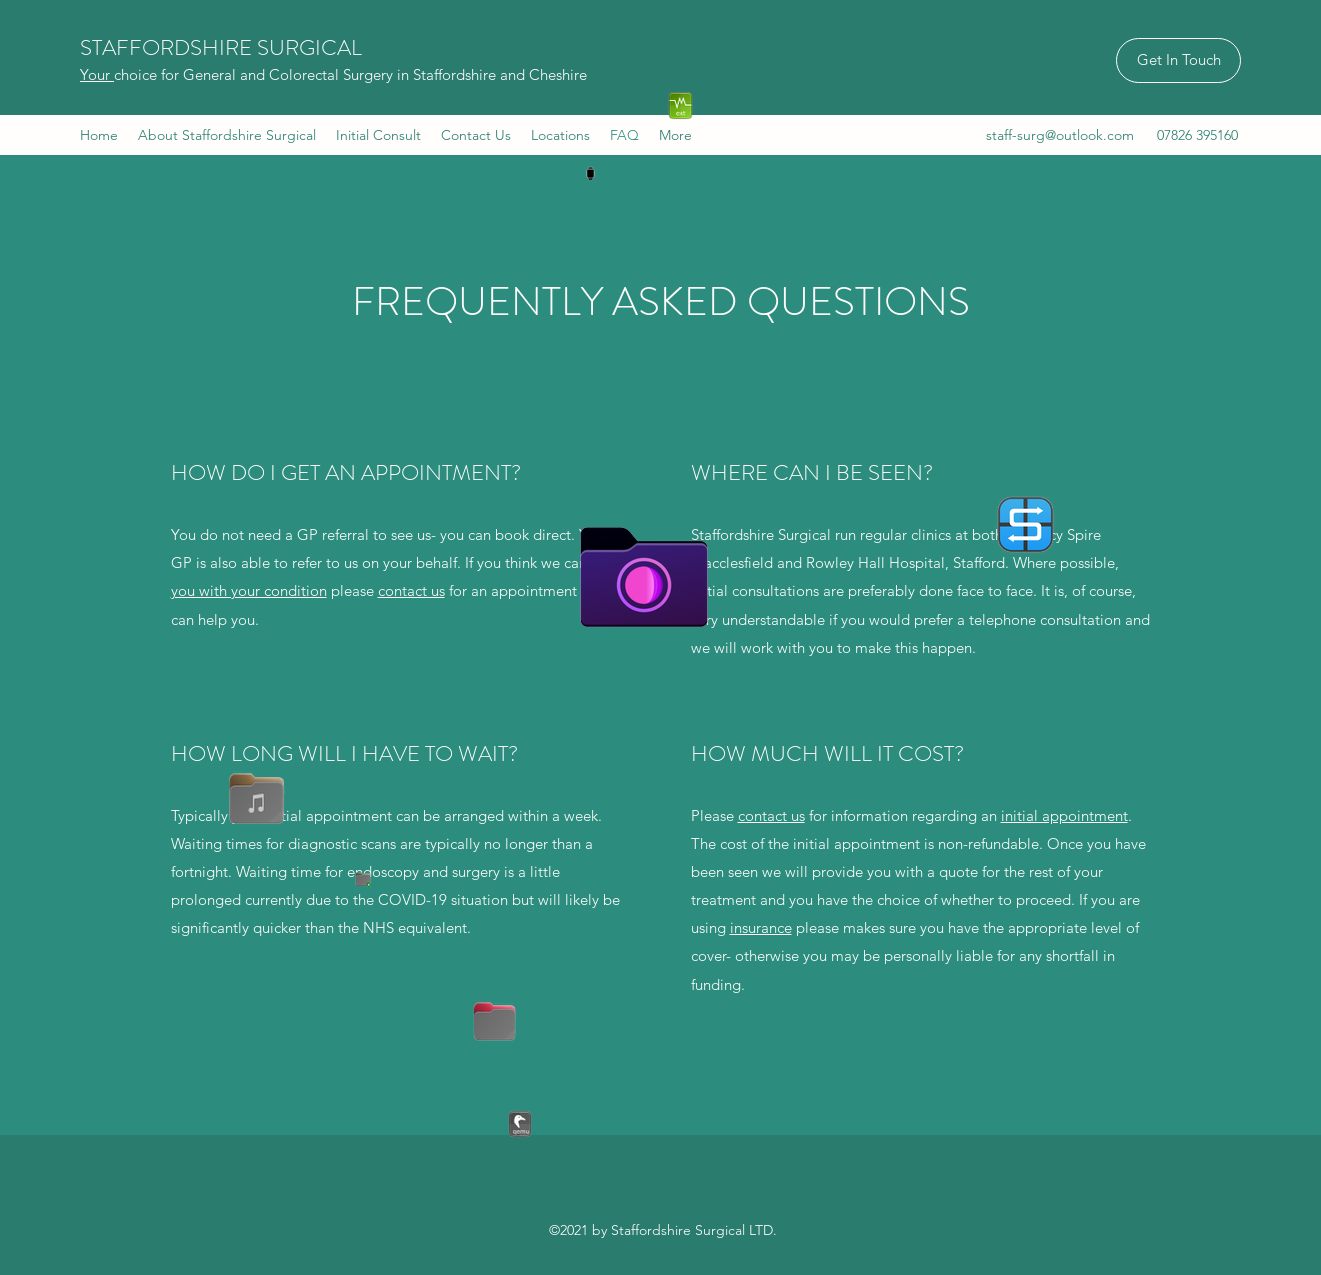 The height and width of the screenshot is (1275, 1321). I want to click on open folder to view contents, so click(494, 1021).